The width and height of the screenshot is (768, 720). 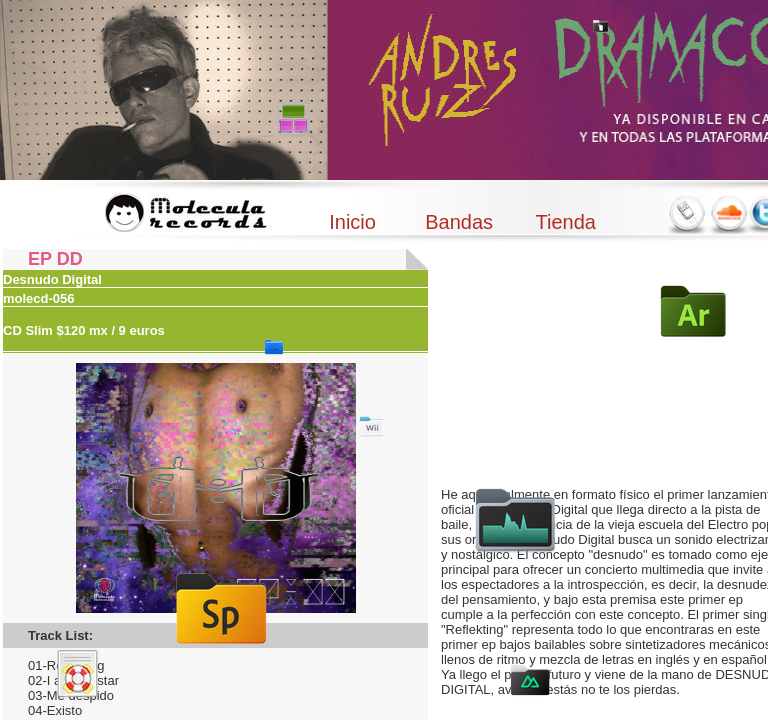 I want to click on open folder containing adobe spark projects, so click(x=221, y=611).